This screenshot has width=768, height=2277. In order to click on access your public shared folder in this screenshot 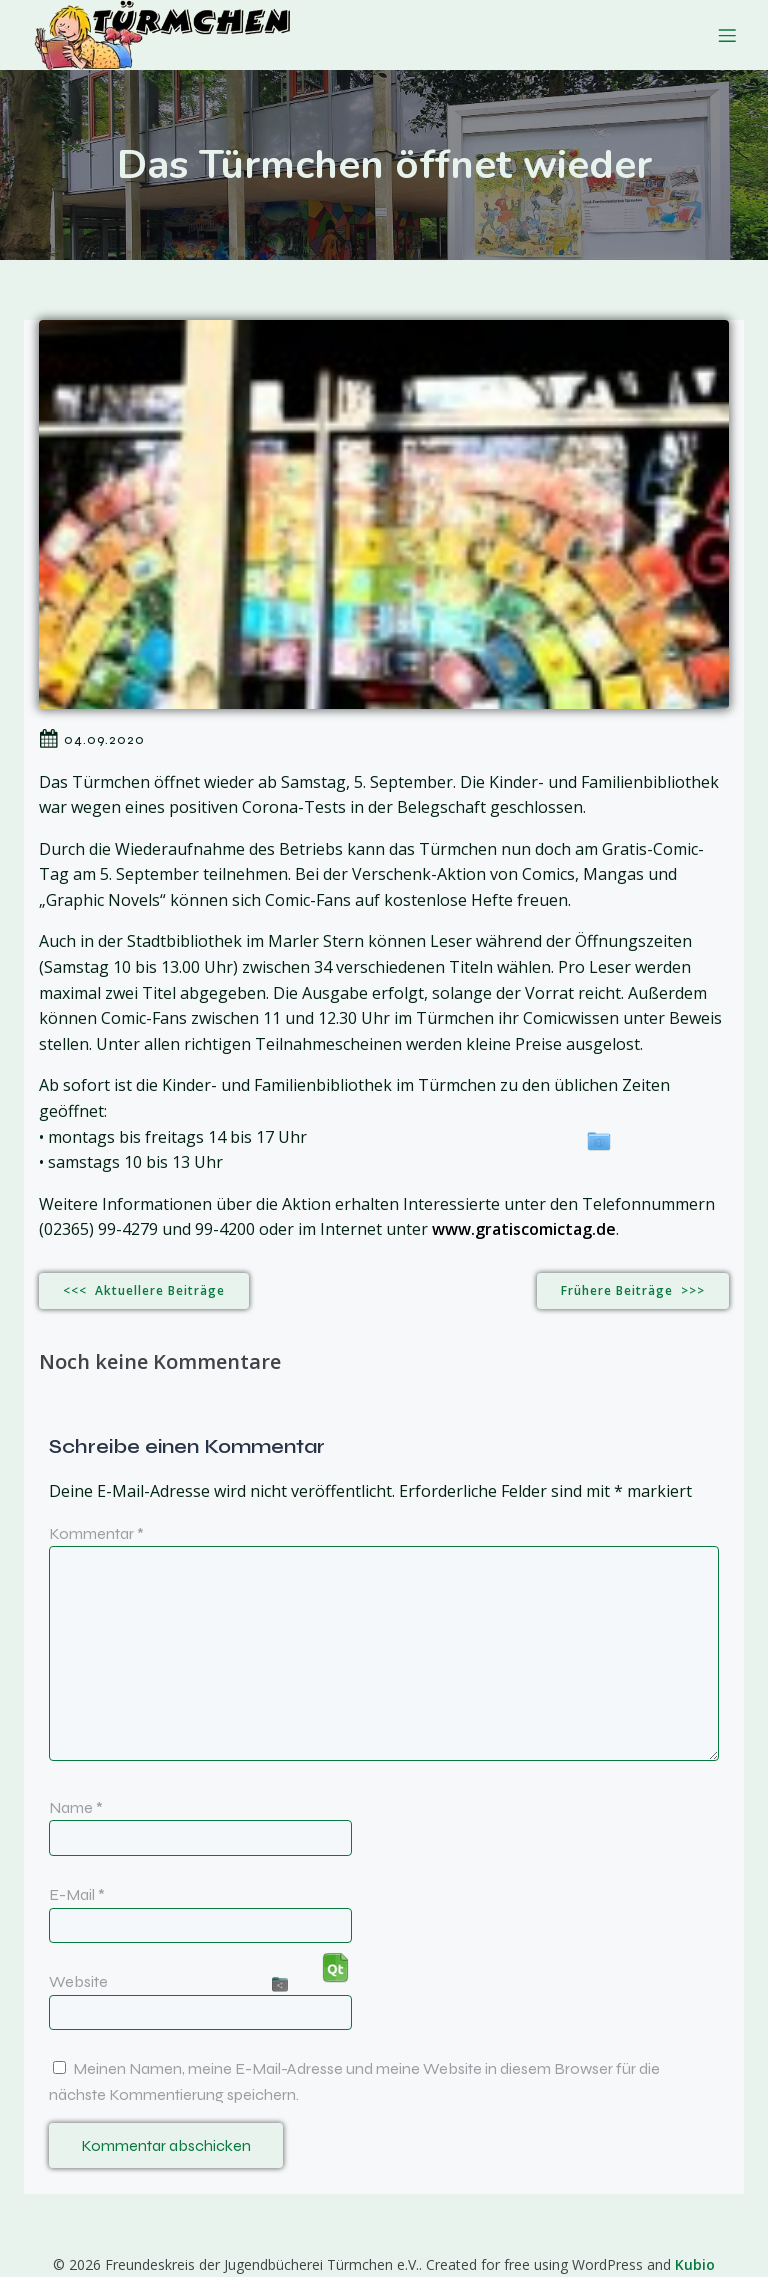, I will do `click(280, 1984)`.